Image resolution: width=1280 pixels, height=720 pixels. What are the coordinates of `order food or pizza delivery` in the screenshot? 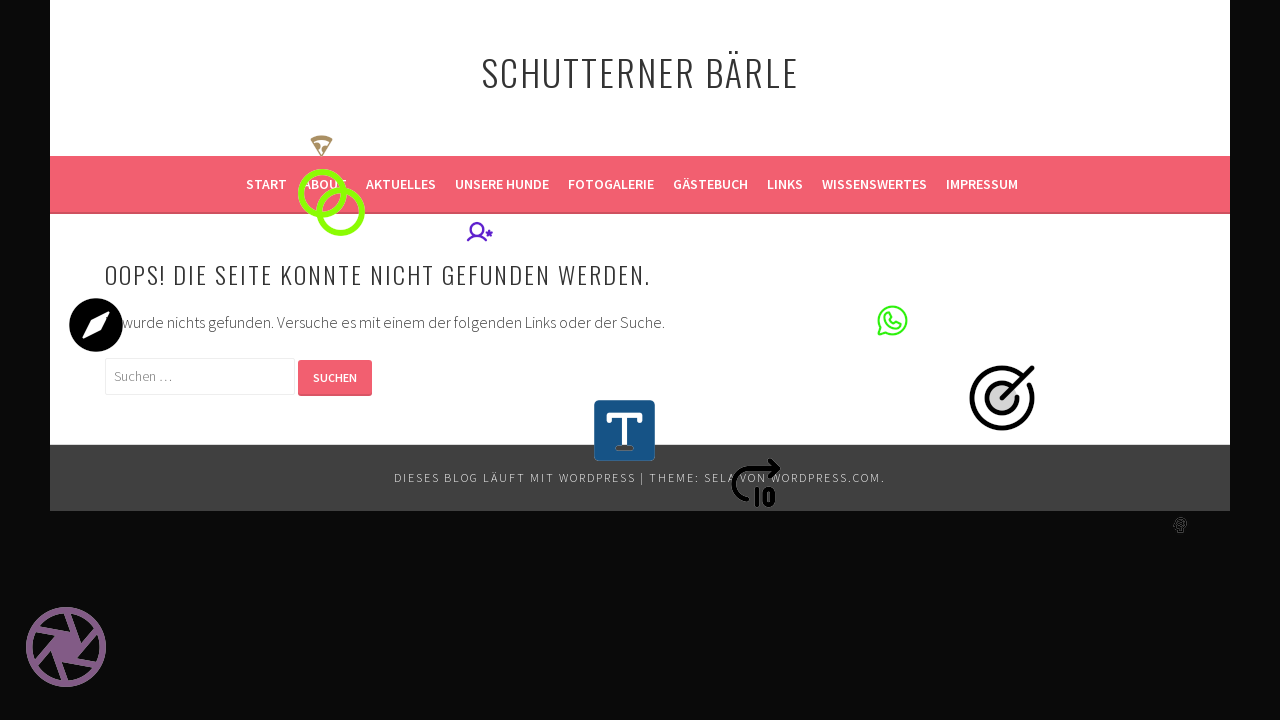 It's located at (321, 145).